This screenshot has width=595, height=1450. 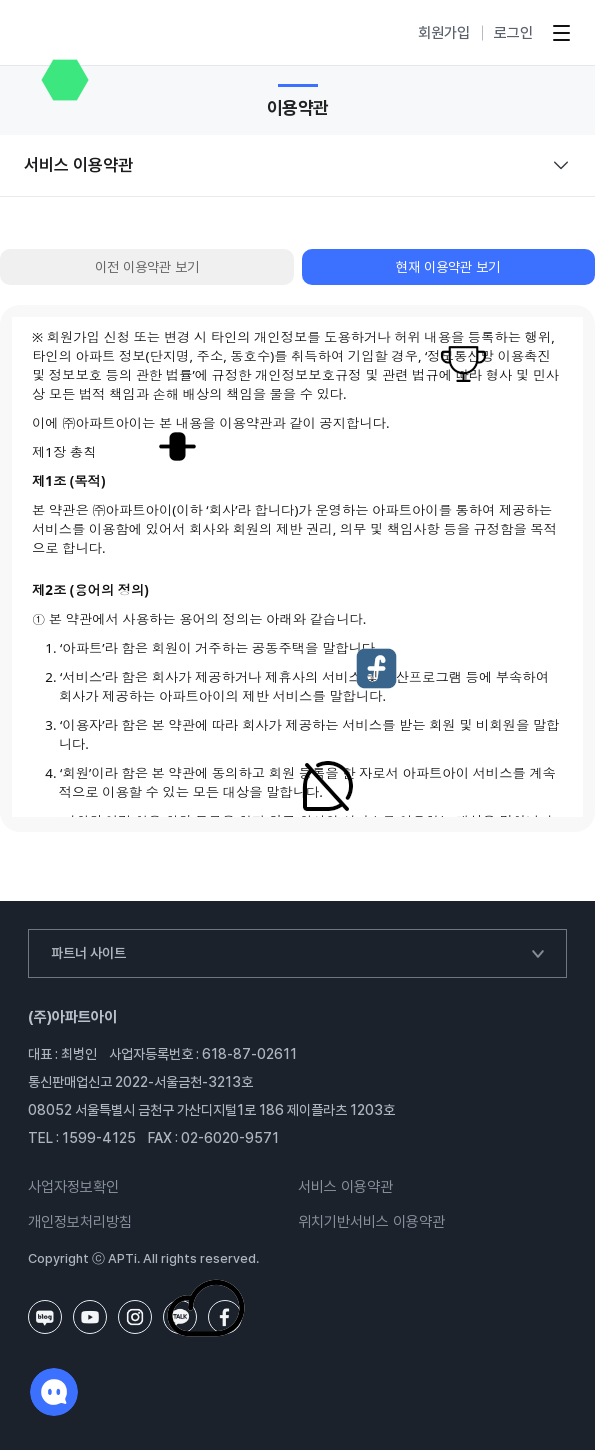 What do you see at coordinates (463, 362) in the screenshot?
I see `view achievements or awards` at bounding box center [463, 362].